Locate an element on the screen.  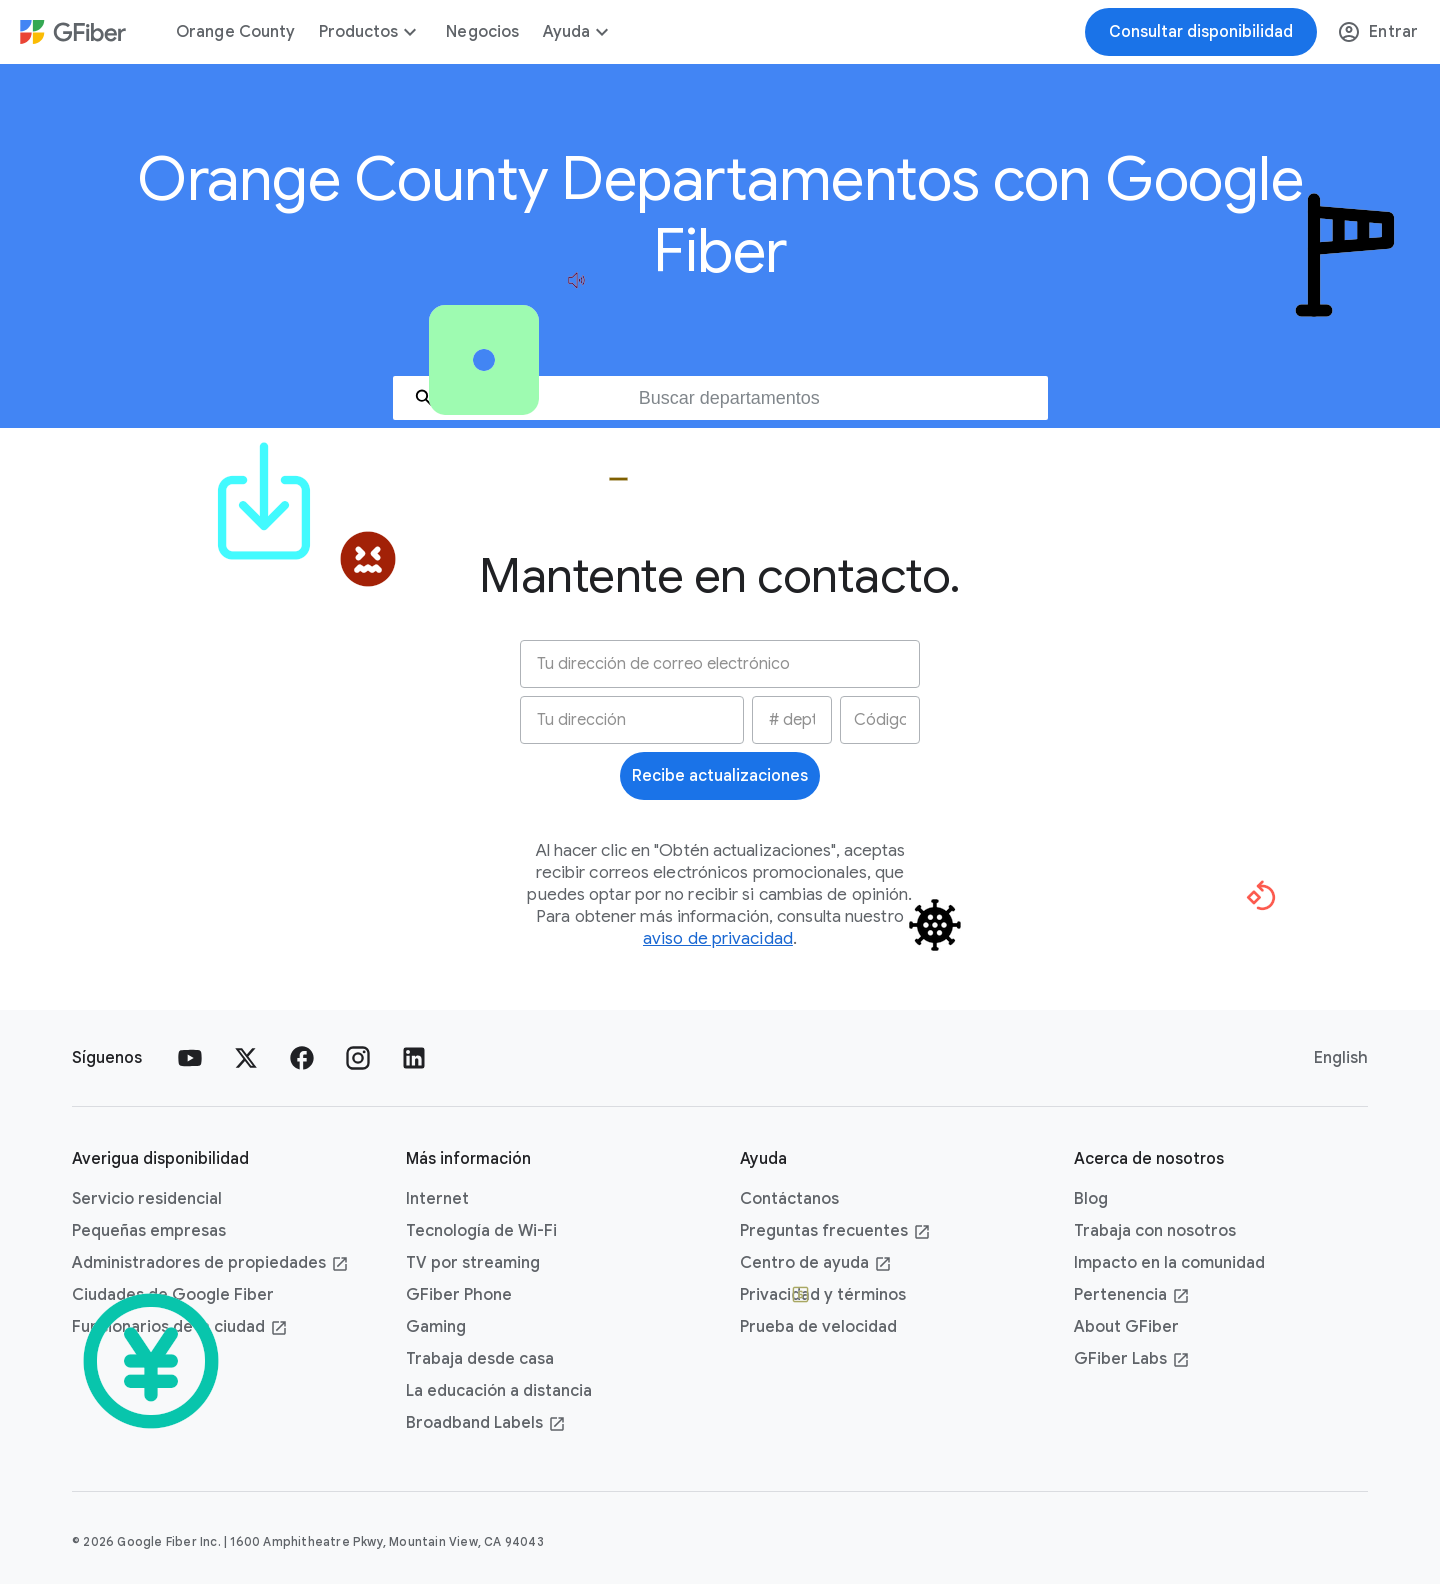
download a file or document is located at coordinates (264, 501).